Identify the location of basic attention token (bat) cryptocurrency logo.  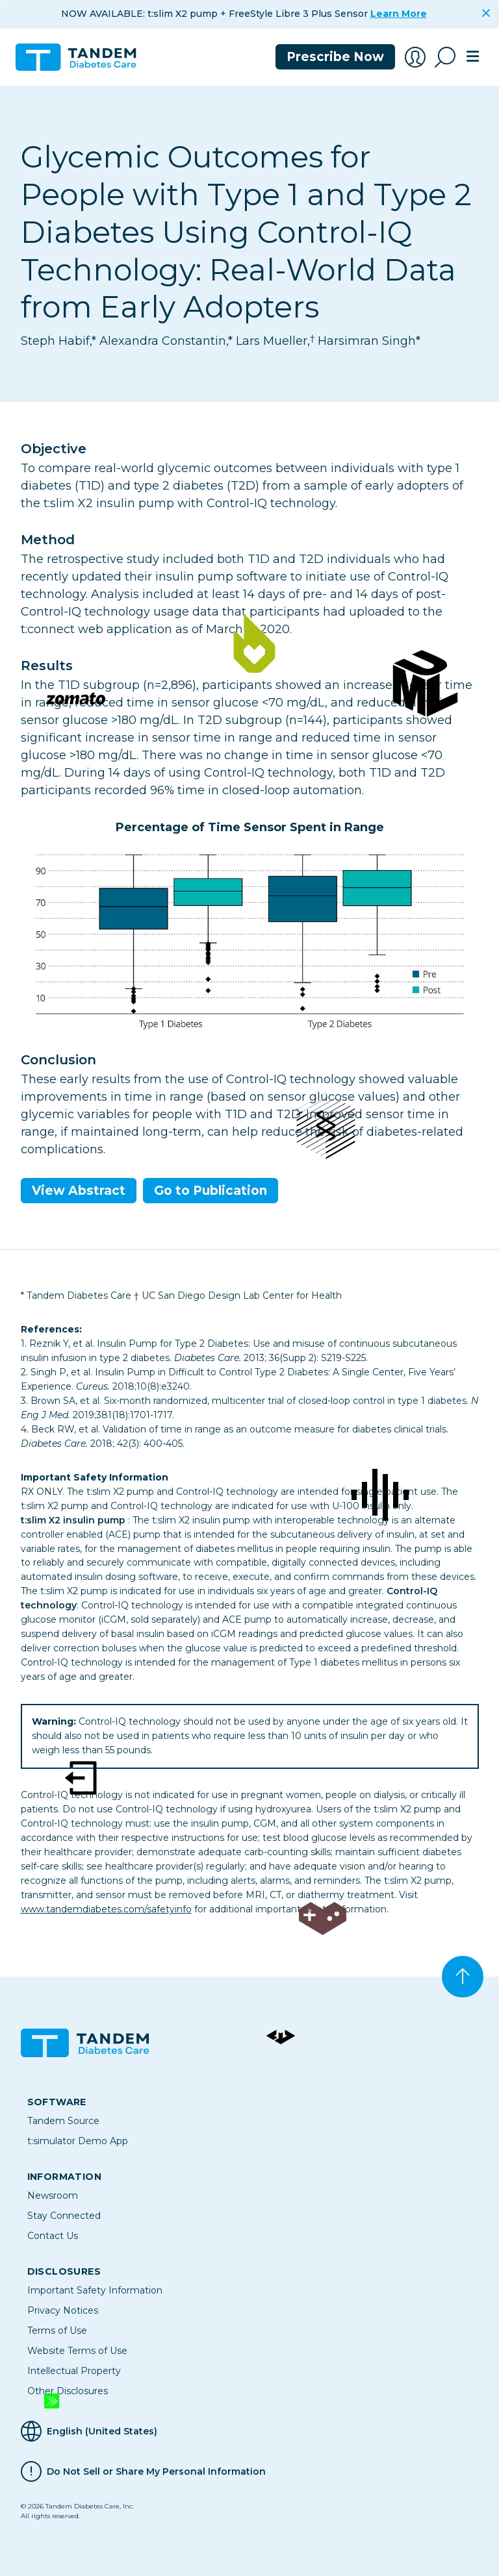
(281, 2037).